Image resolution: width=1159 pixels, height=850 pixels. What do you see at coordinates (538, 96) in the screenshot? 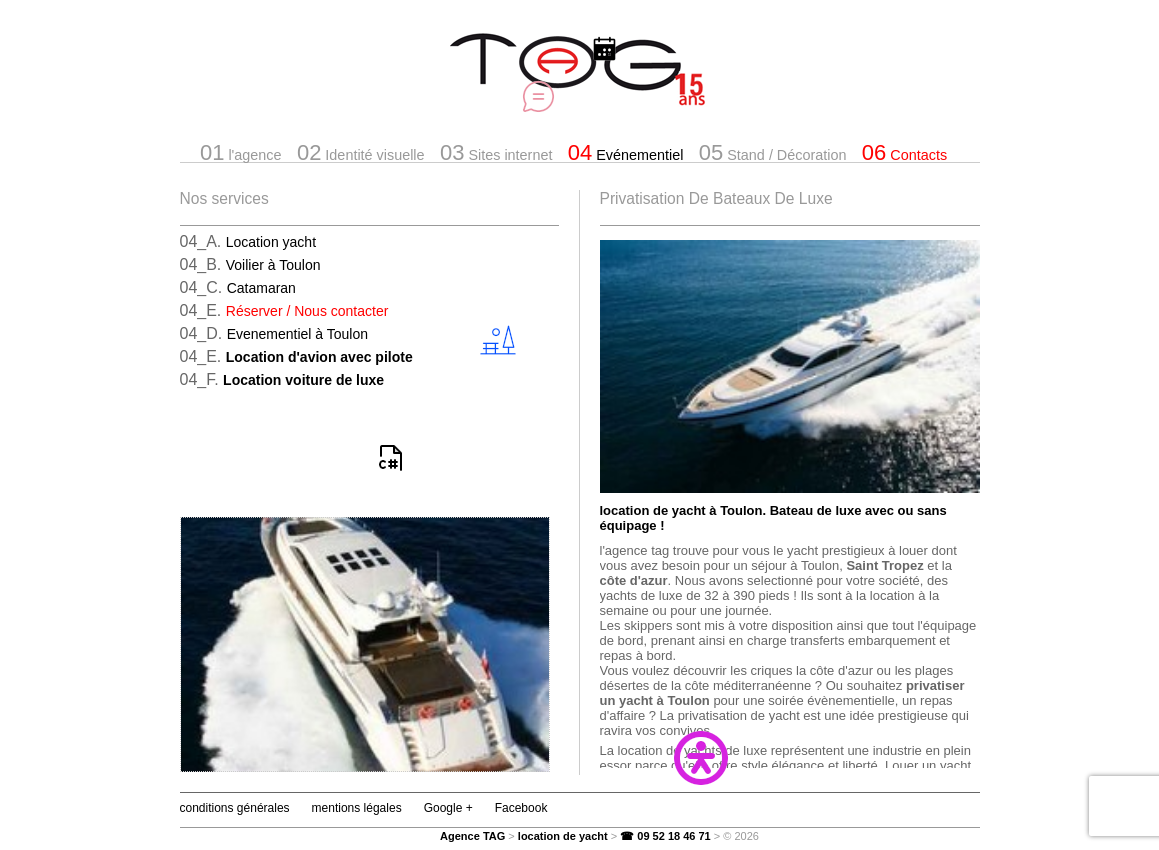
I see `open chat or messaging` at bounding box center [538, 96].